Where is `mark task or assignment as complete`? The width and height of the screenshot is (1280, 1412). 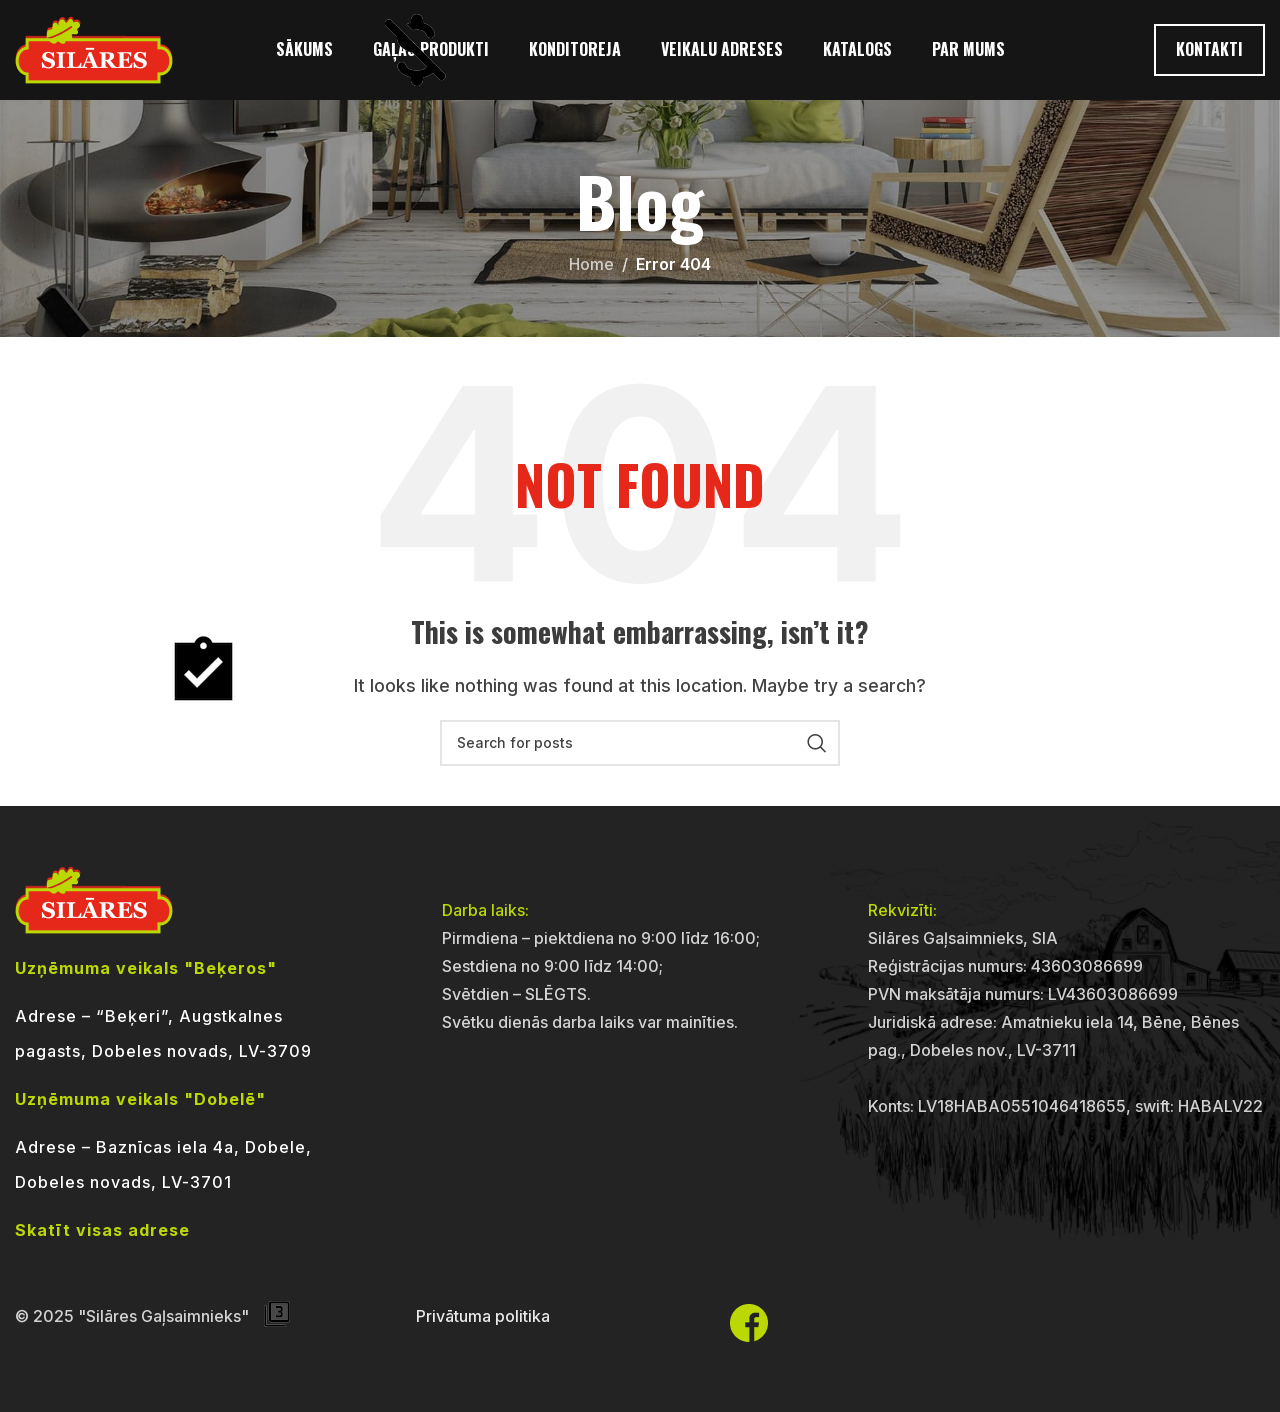
mark task or assignment as complete is located at coordinates (203, 671).